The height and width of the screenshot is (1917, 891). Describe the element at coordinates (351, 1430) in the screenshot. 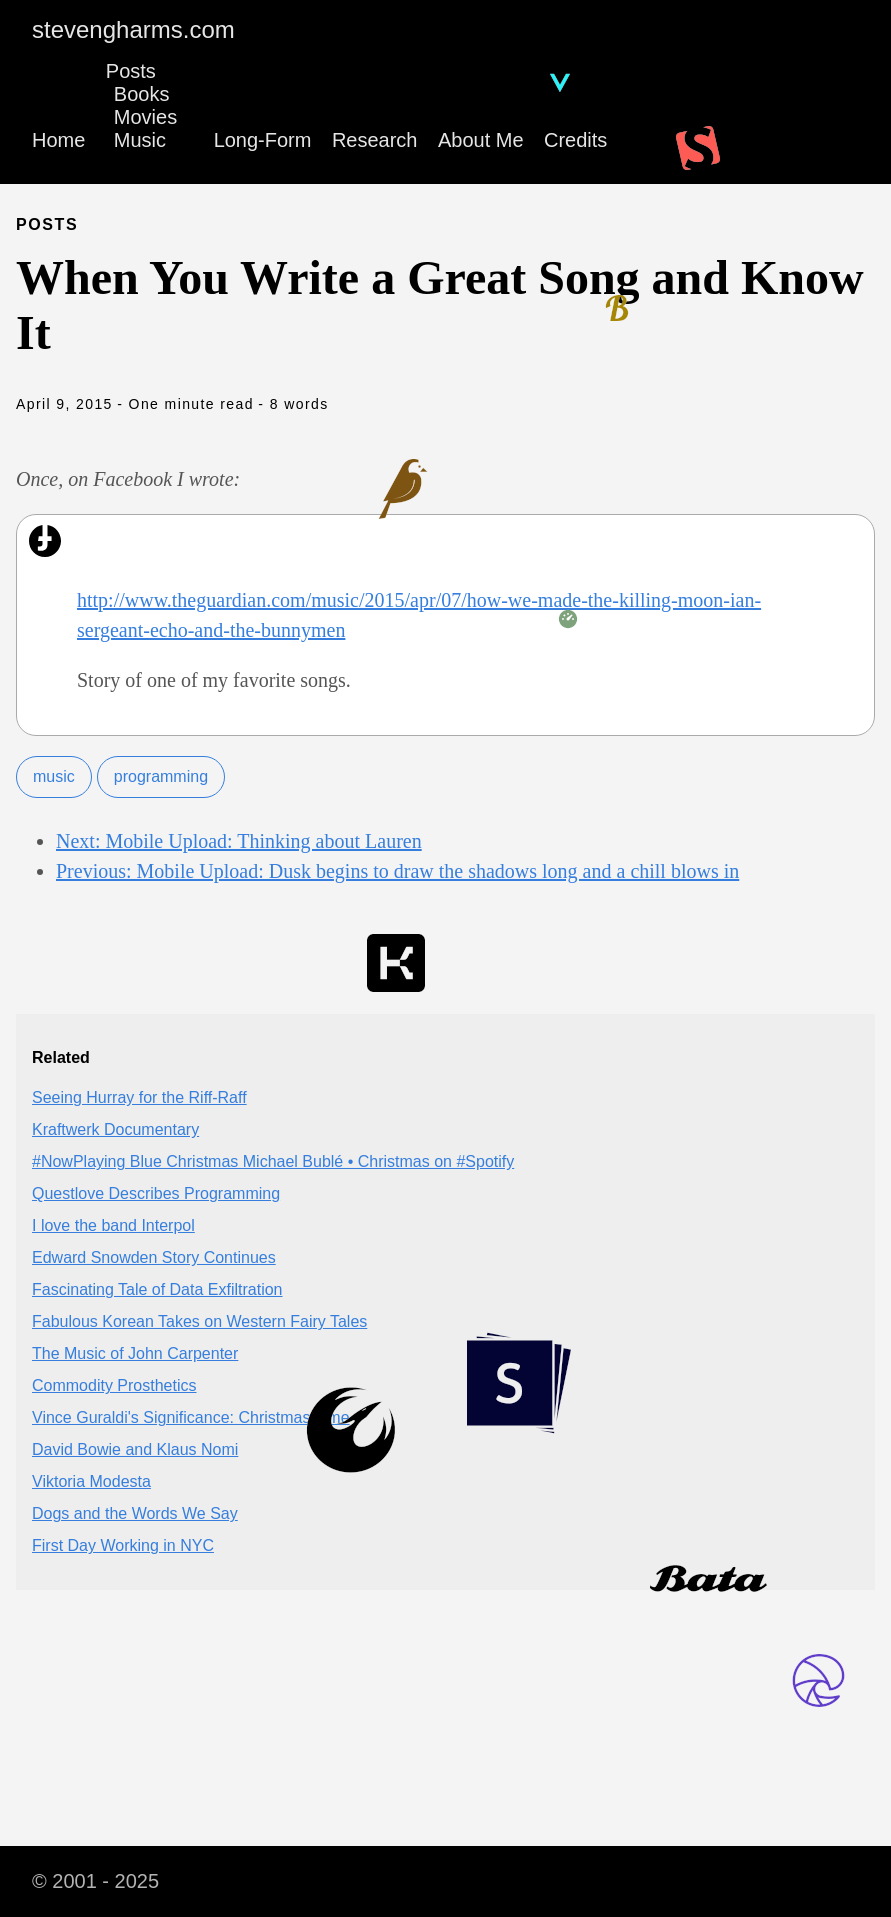

I see `phoenix squadron logo from star wars rebels` at that location.